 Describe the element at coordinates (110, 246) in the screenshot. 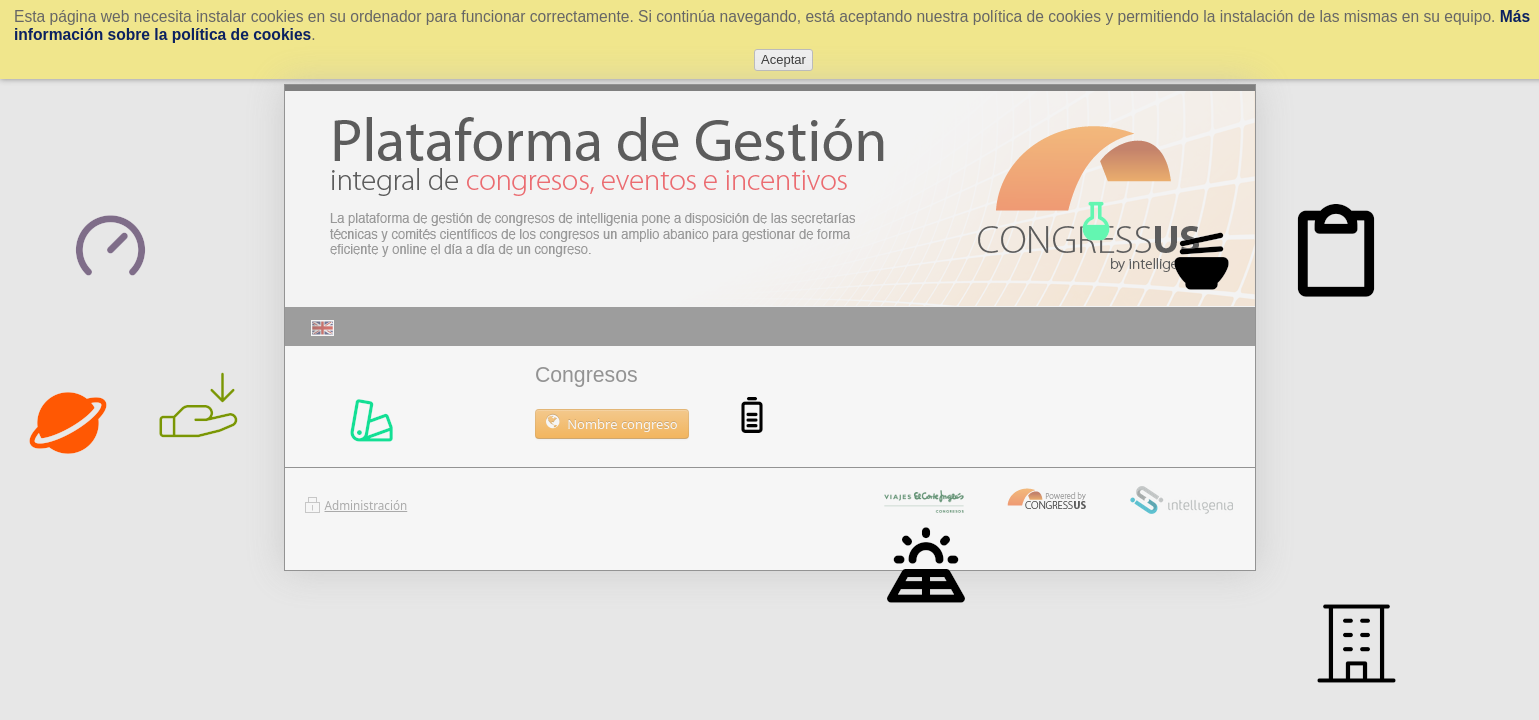

I see `test internet connection speed` at that location.